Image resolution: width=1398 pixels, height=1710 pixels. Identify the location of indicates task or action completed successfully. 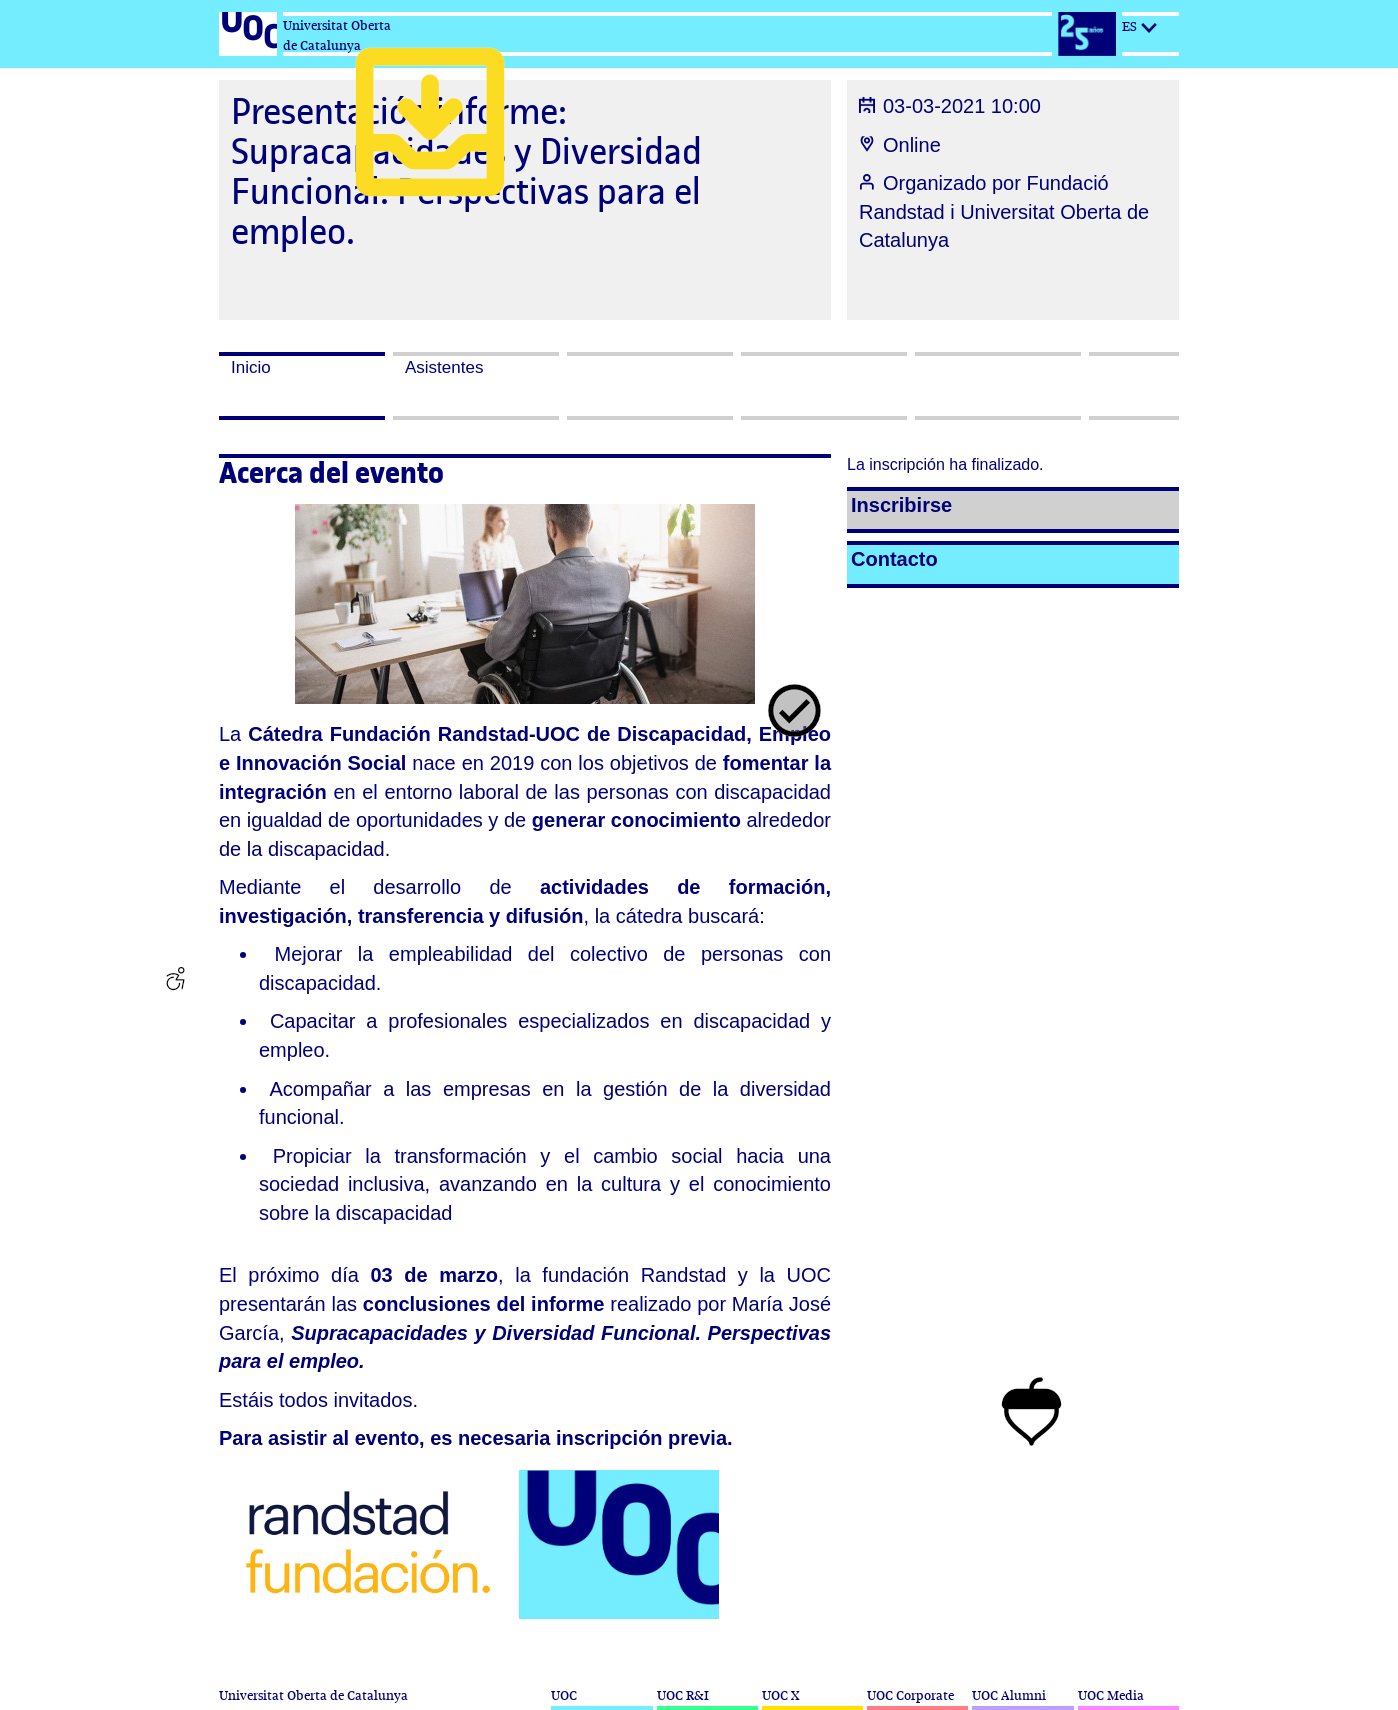
(794, 710).